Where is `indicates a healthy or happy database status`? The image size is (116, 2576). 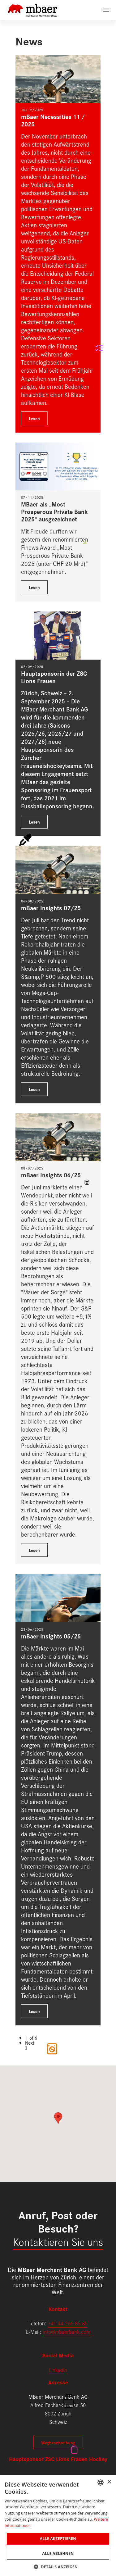 indicates a healthy or happy database status is located at coordinates (87, 1182).